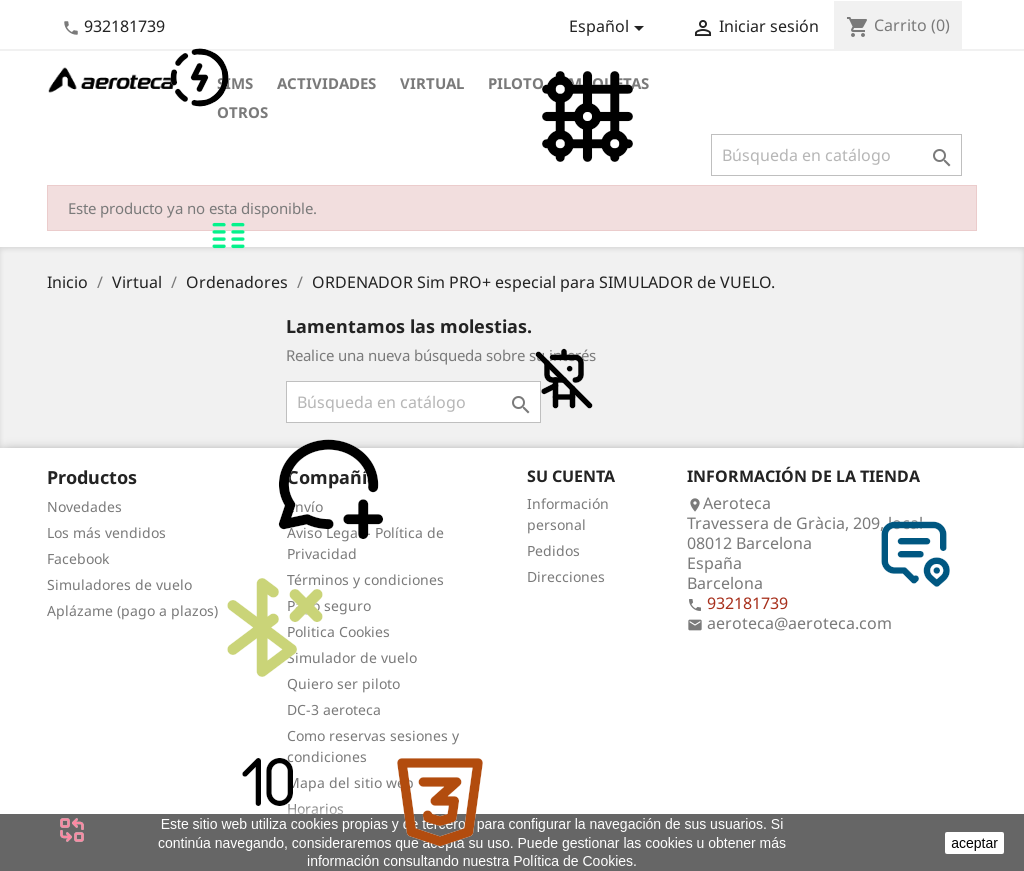 The height and width of the screenshot is (871, 1024). What do you see at coordinates (199, 77) in the screenshot?
I see `battery is currently charging` at bounding box center [199, 77].